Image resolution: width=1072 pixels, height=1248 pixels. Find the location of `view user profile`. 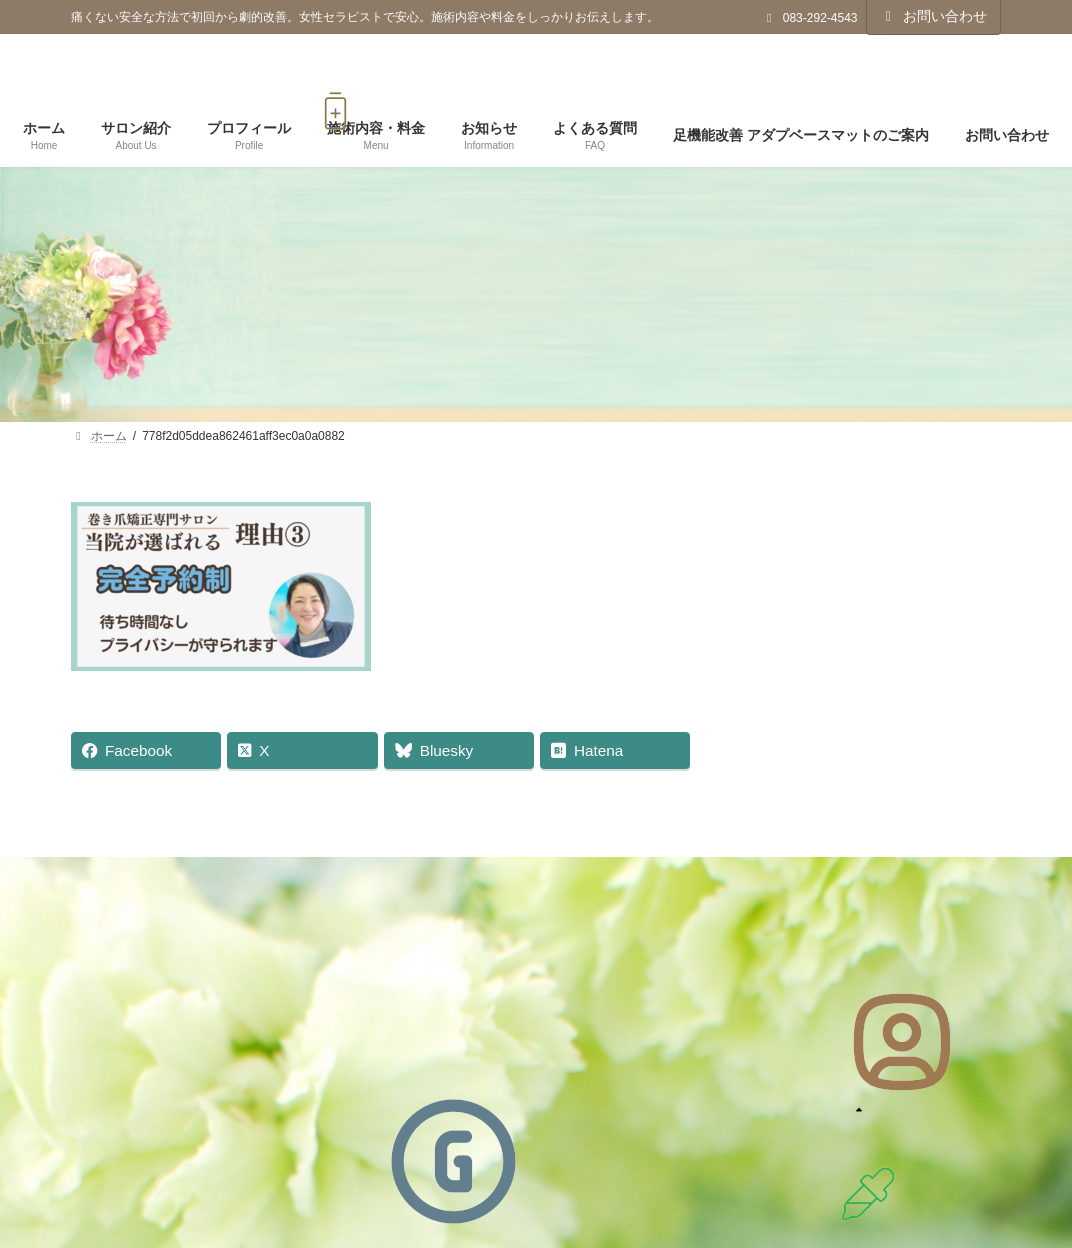

view user profile is located at coordinates (902, 1042).